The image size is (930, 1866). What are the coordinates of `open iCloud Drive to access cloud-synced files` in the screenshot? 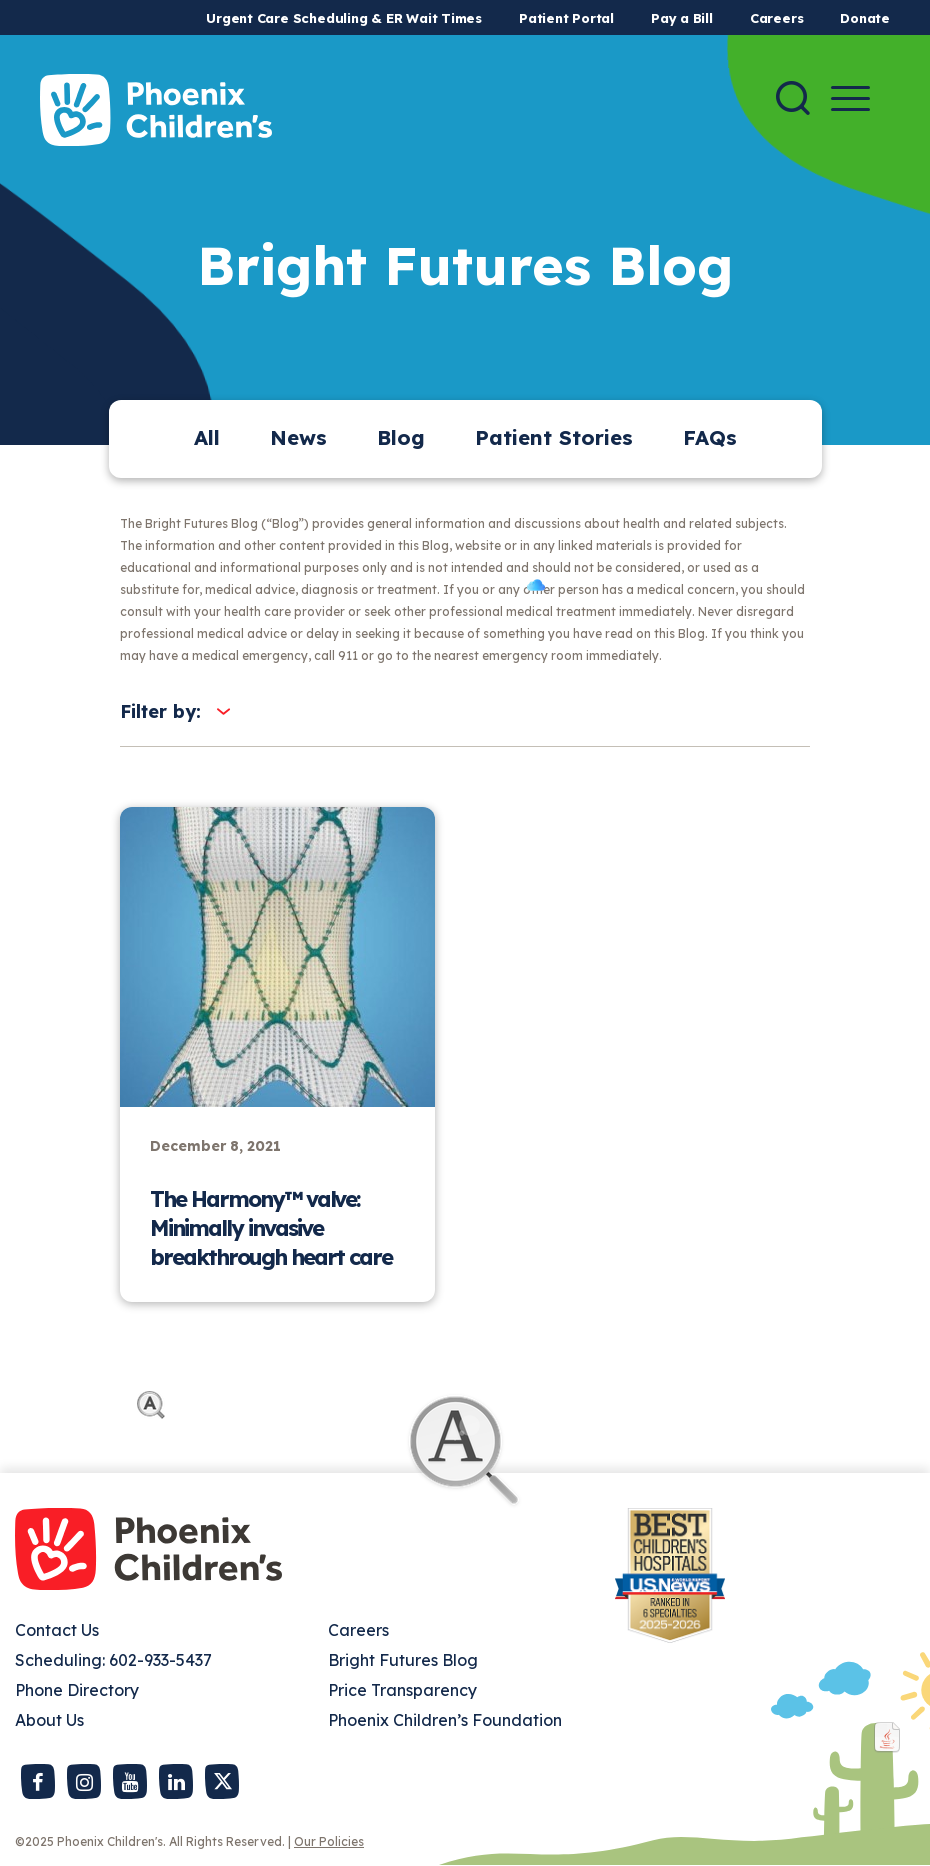 It's located at (536, 585).